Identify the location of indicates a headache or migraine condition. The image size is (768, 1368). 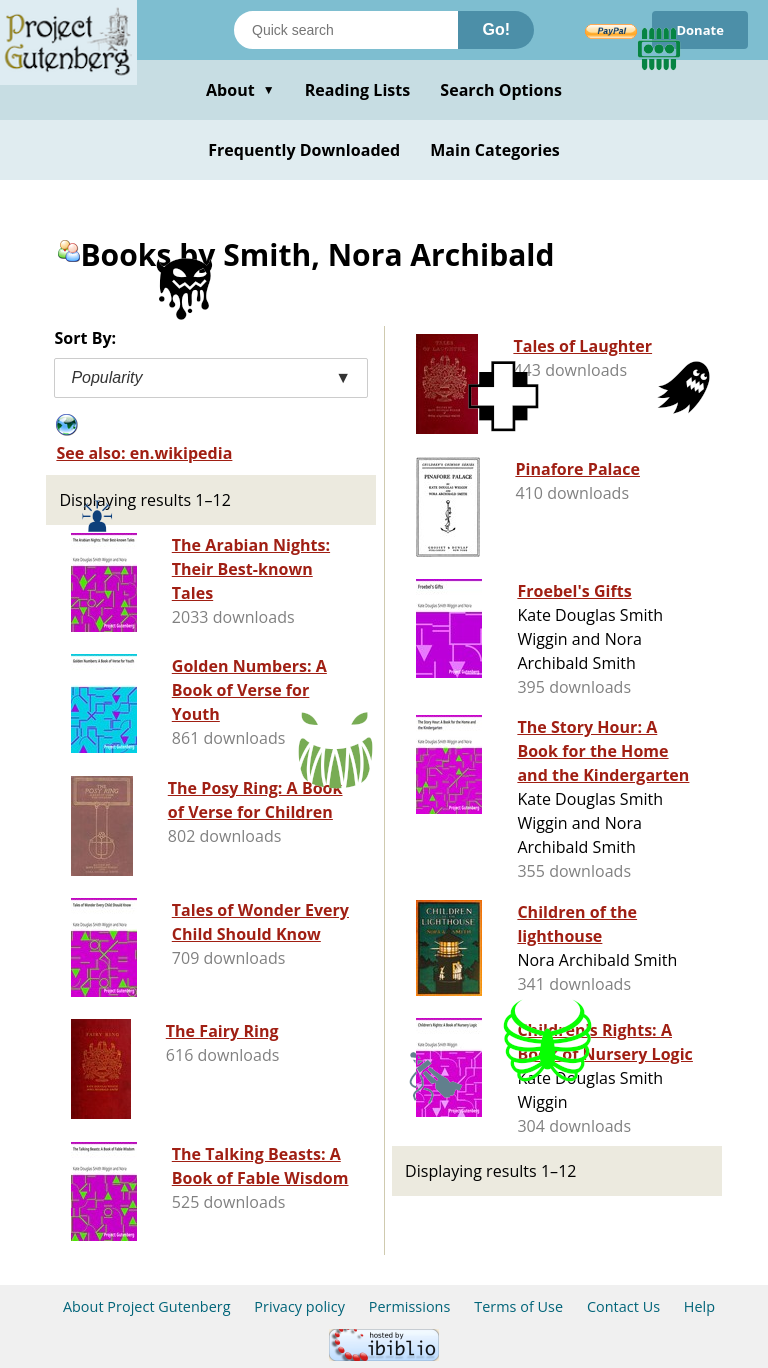
(97, 516).